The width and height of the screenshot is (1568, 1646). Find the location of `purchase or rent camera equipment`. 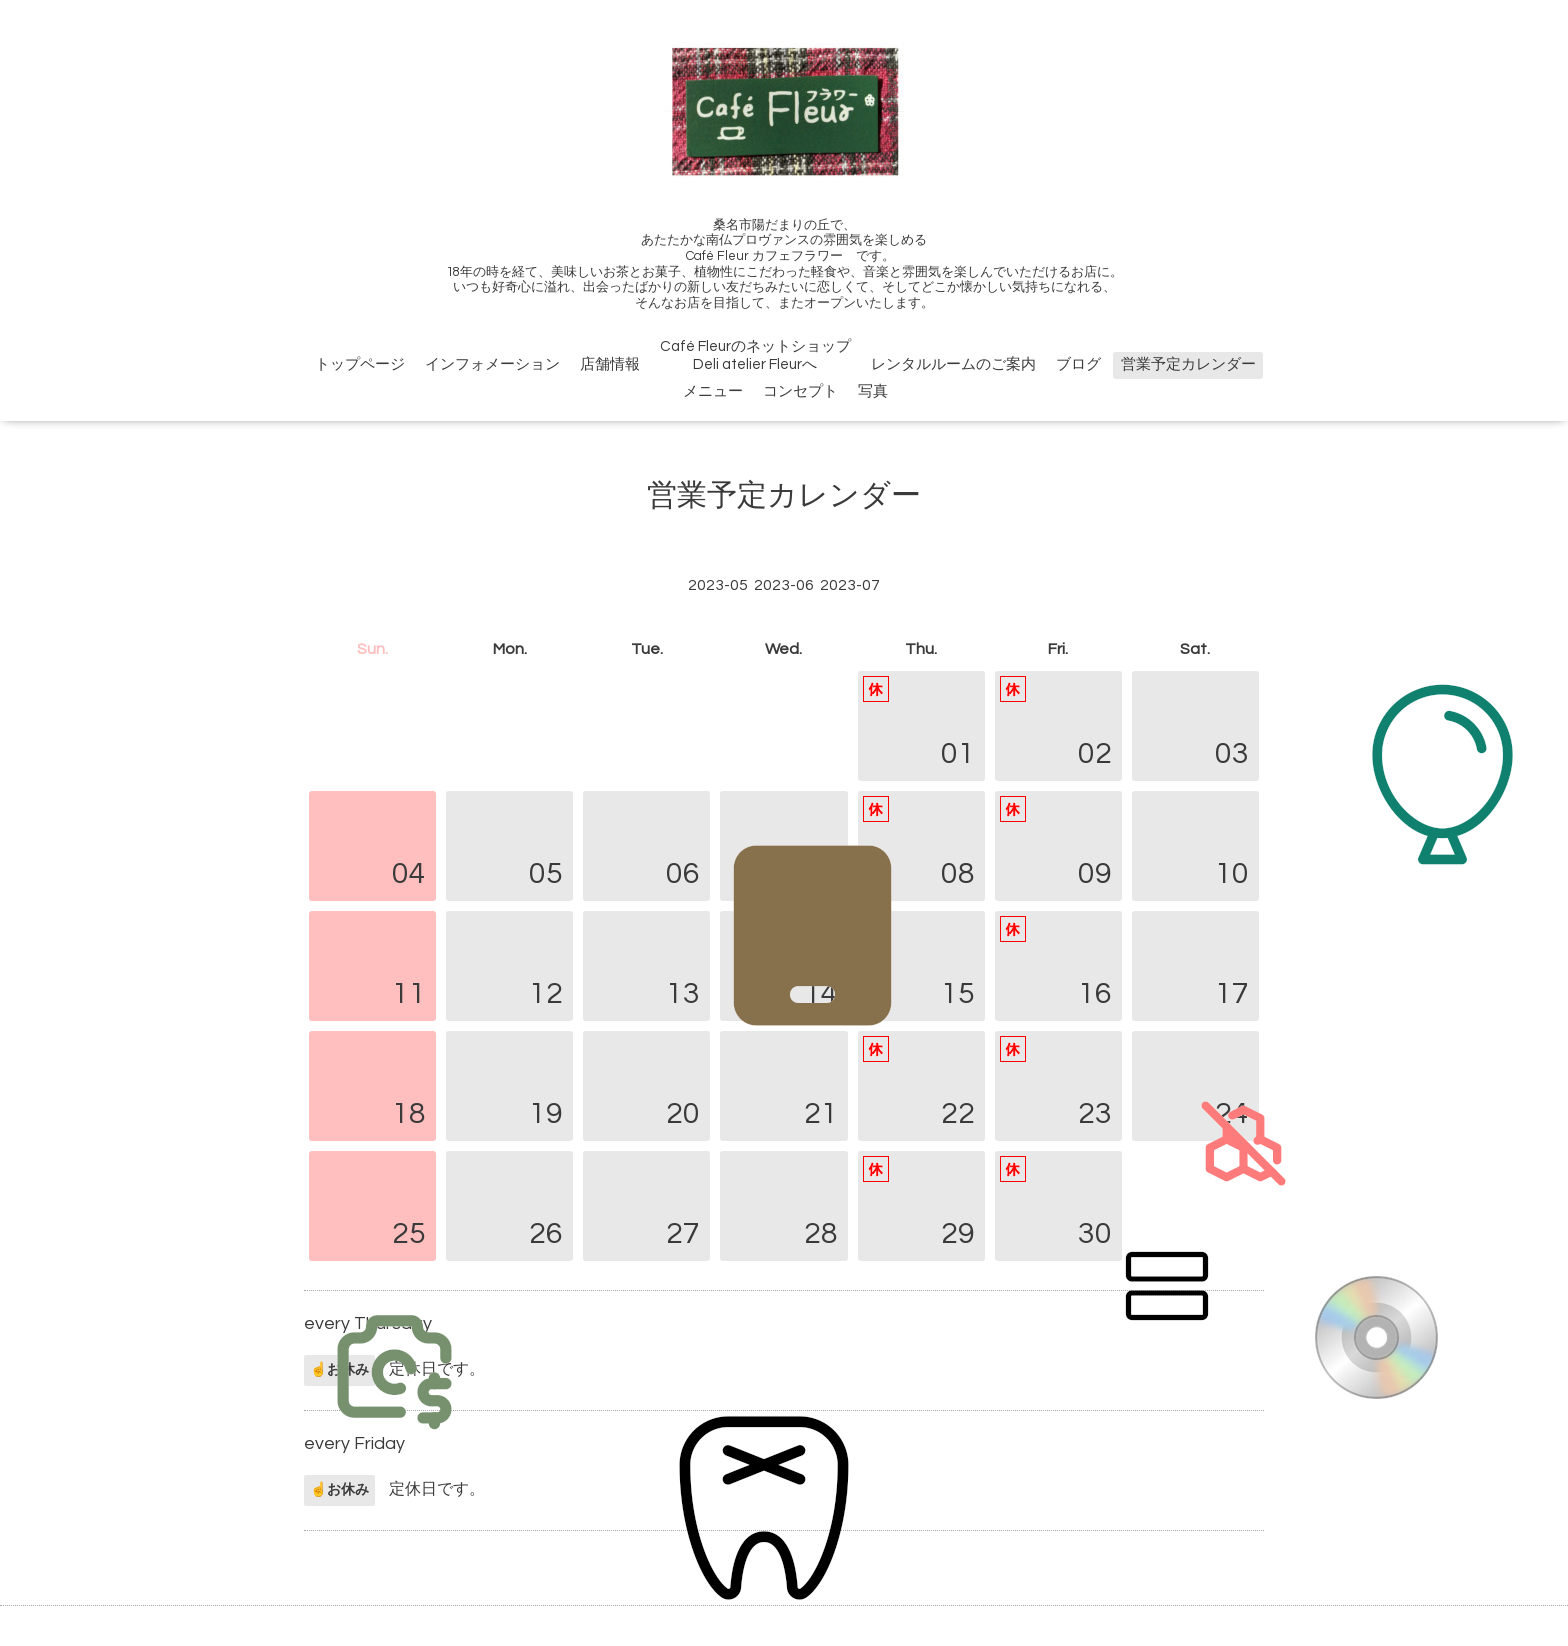

purchase or rent camera equipment is located at coordinates (394, 1366).